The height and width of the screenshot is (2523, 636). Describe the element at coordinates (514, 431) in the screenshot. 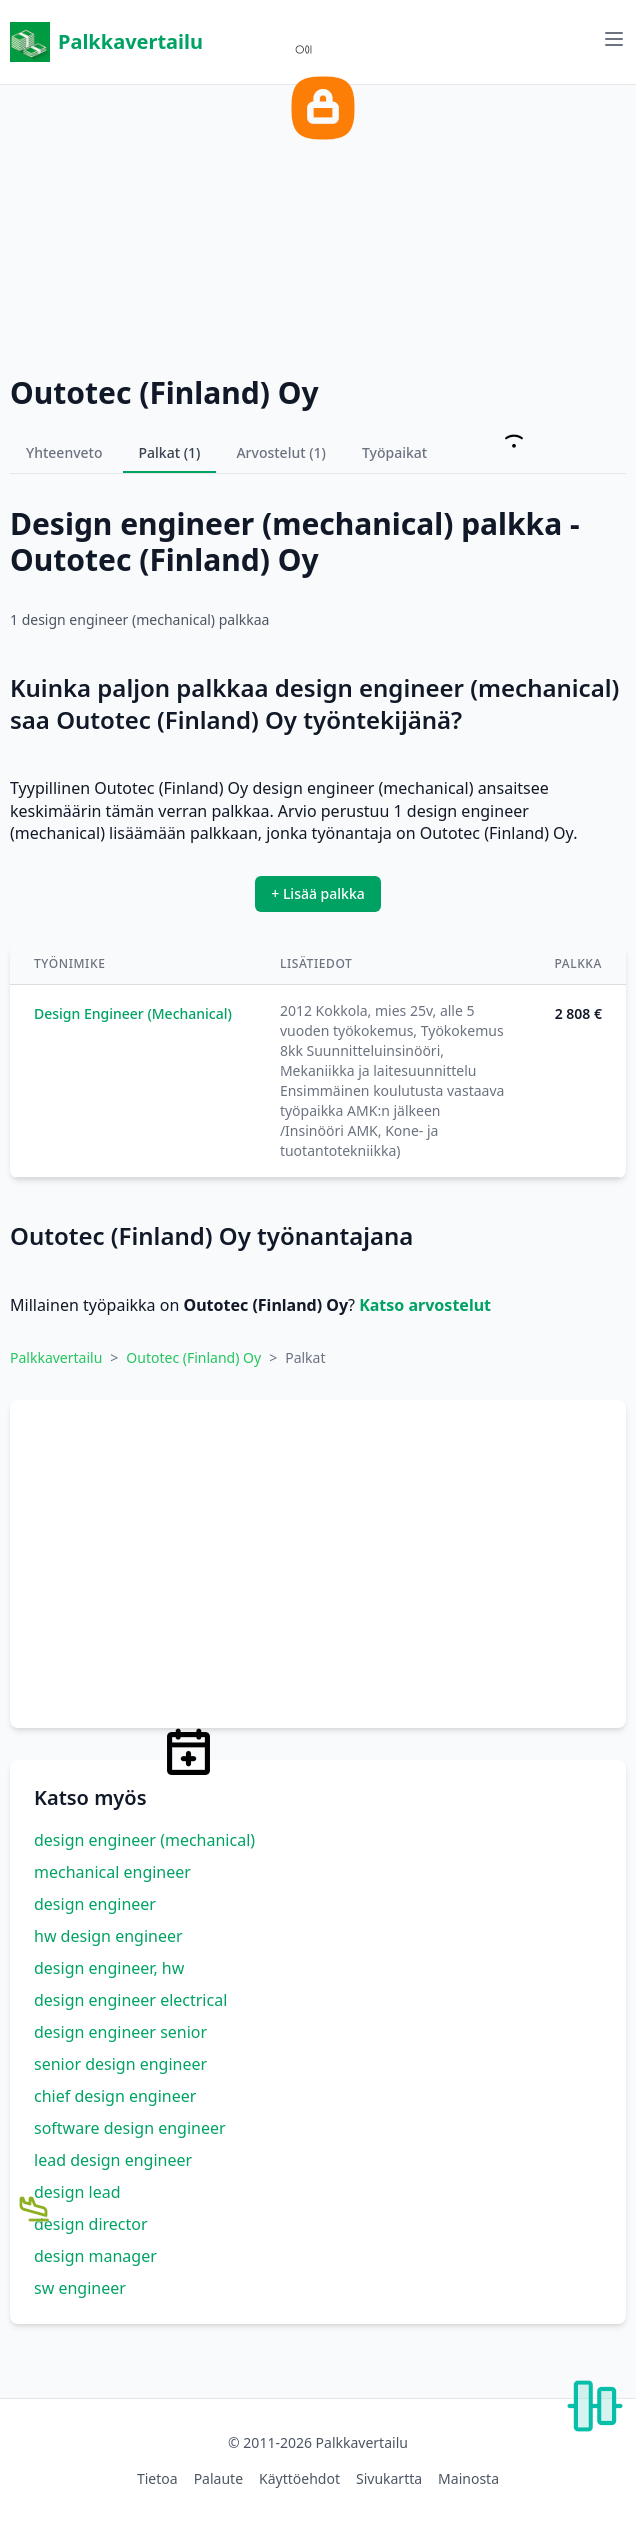

I see `indicates weak wifi signal strength` at that location.